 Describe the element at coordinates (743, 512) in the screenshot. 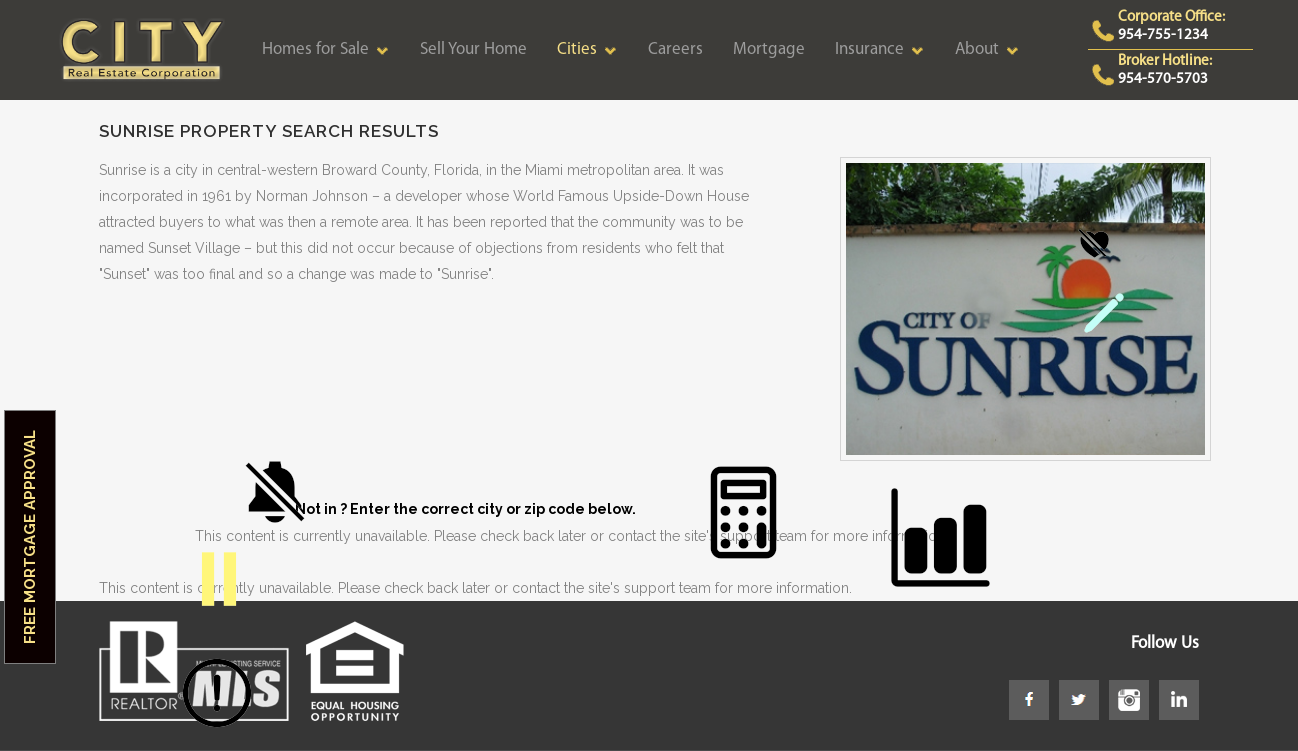

I see `open the calculator app` at that location.